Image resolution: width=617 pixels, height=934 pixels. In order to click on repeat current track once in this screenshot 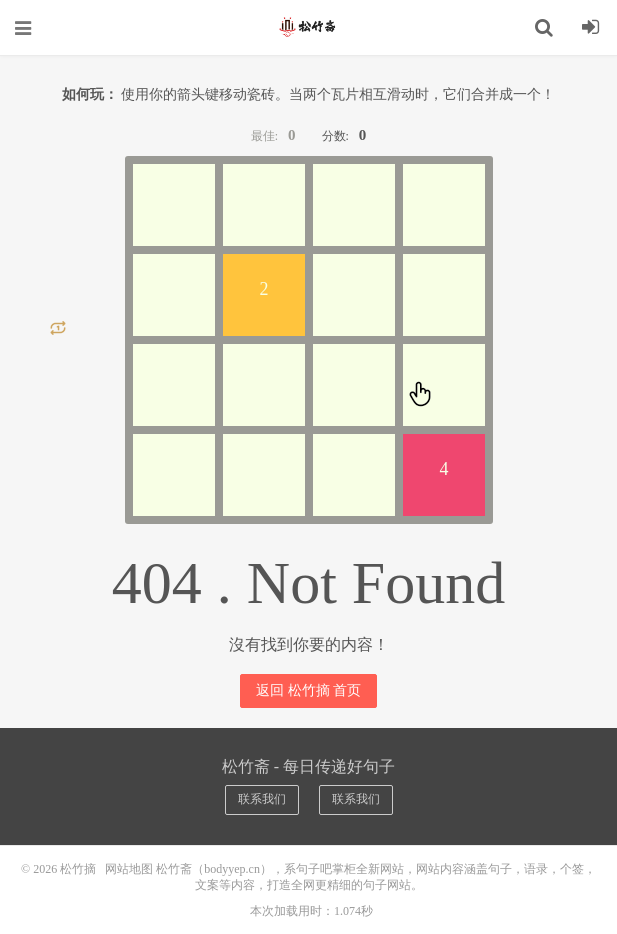, I will do `click(58, 328)`.